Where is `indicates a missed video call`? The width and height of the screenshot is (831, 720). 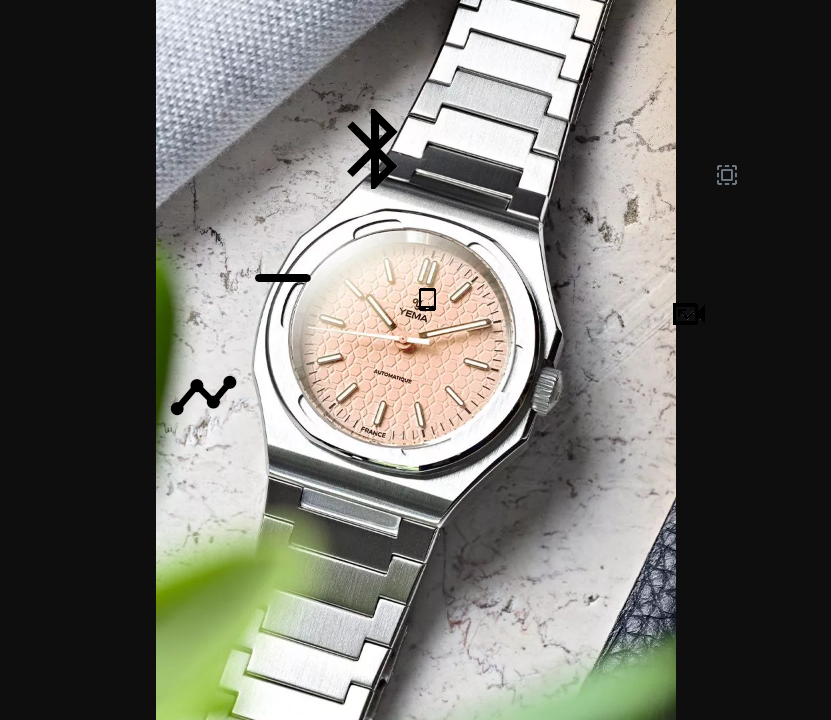
indicates a missed video call is located at coordinates (689, 314).